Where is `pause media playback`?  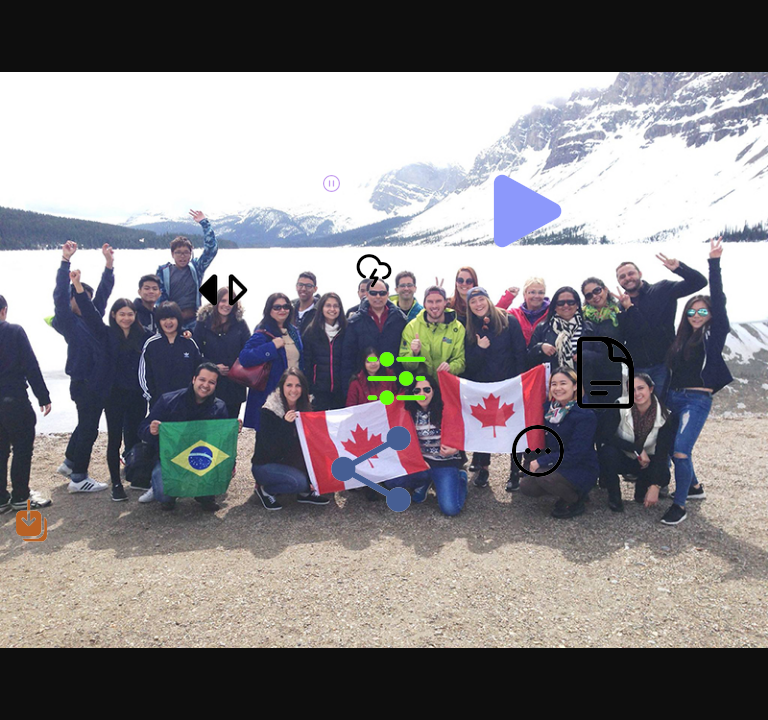
pause media playback is located at coordinates (331, 183).